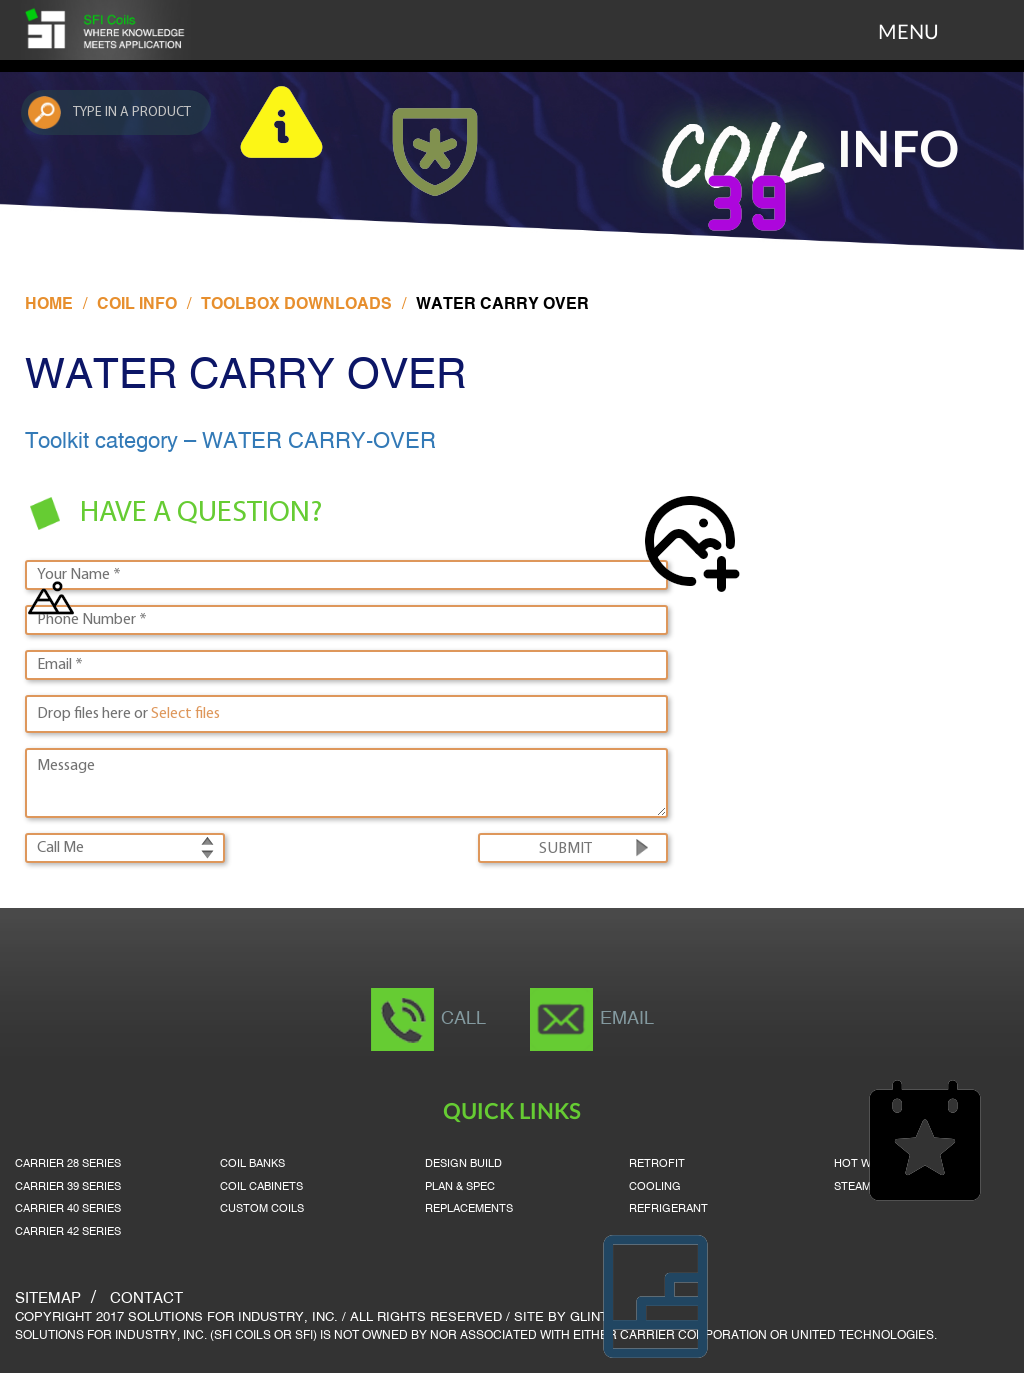 Image resolution: width=1024 pixels, height=1373 pixels. What do you see at coordinates (747, 203) in the screenshot?
I see `displays the number 39 as a count or quantity indicator` at bounding box center [747, 203].